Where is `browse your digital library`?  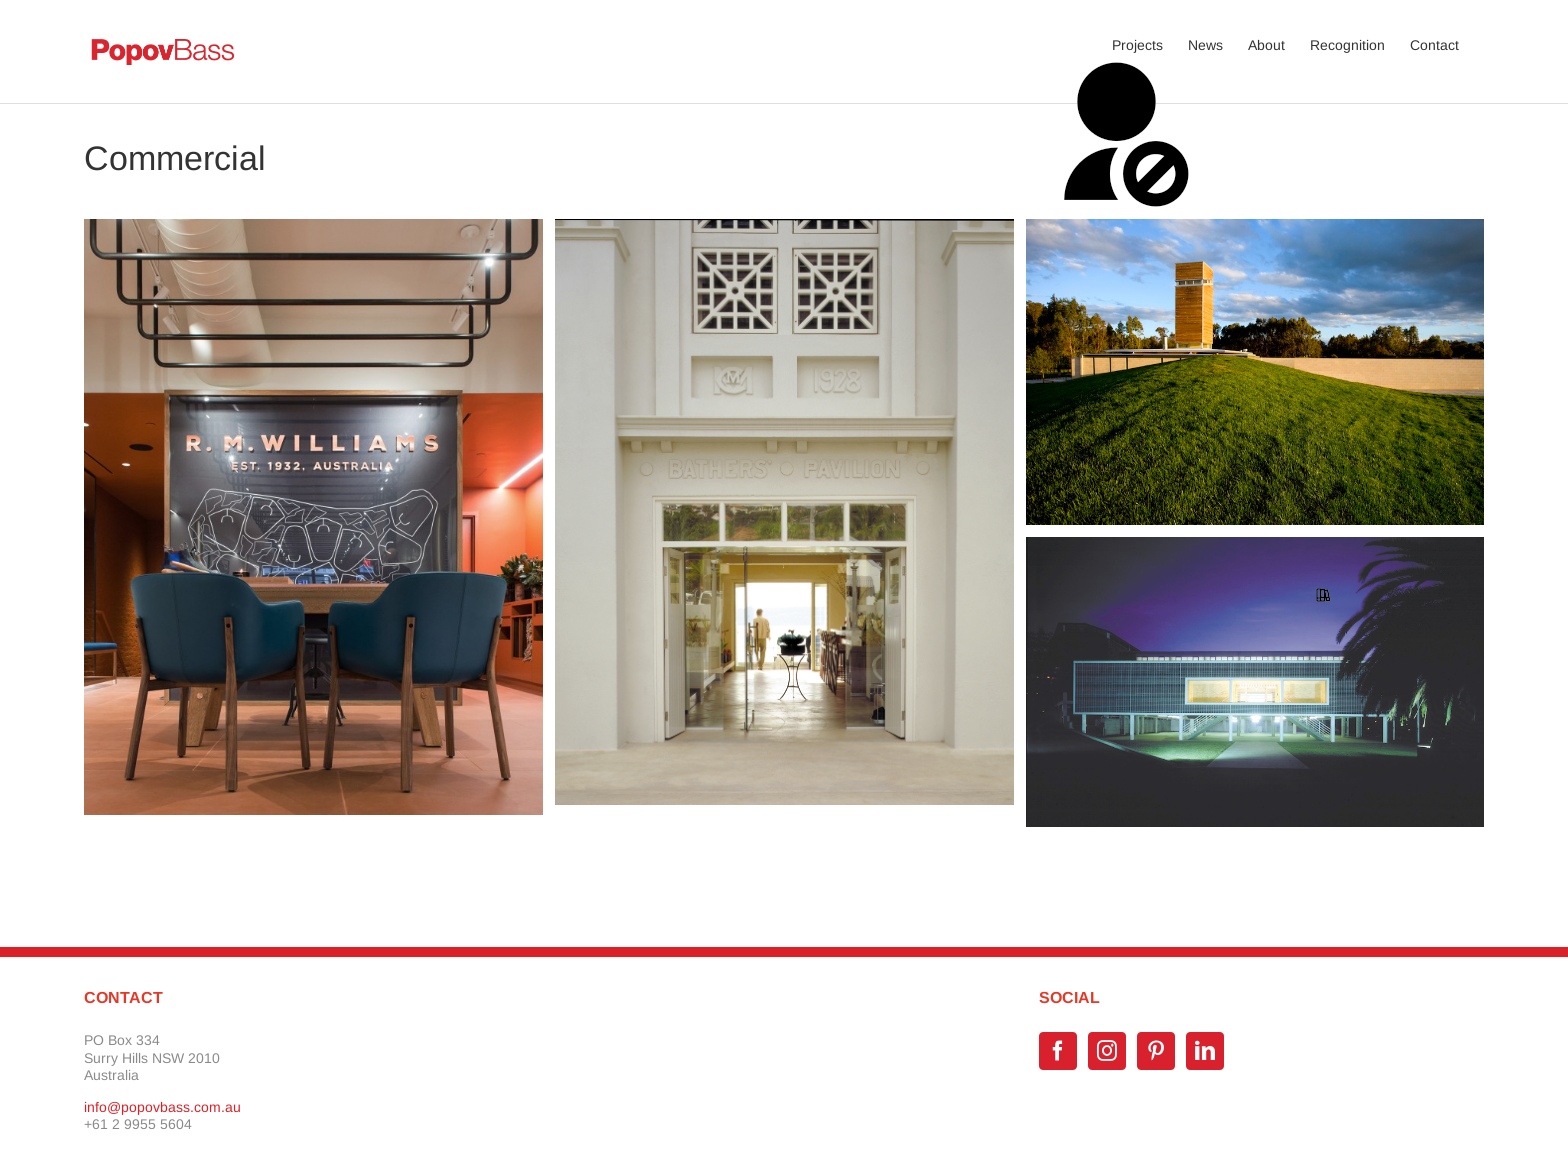
browse your digital library is located at coordinates (1323, 595).